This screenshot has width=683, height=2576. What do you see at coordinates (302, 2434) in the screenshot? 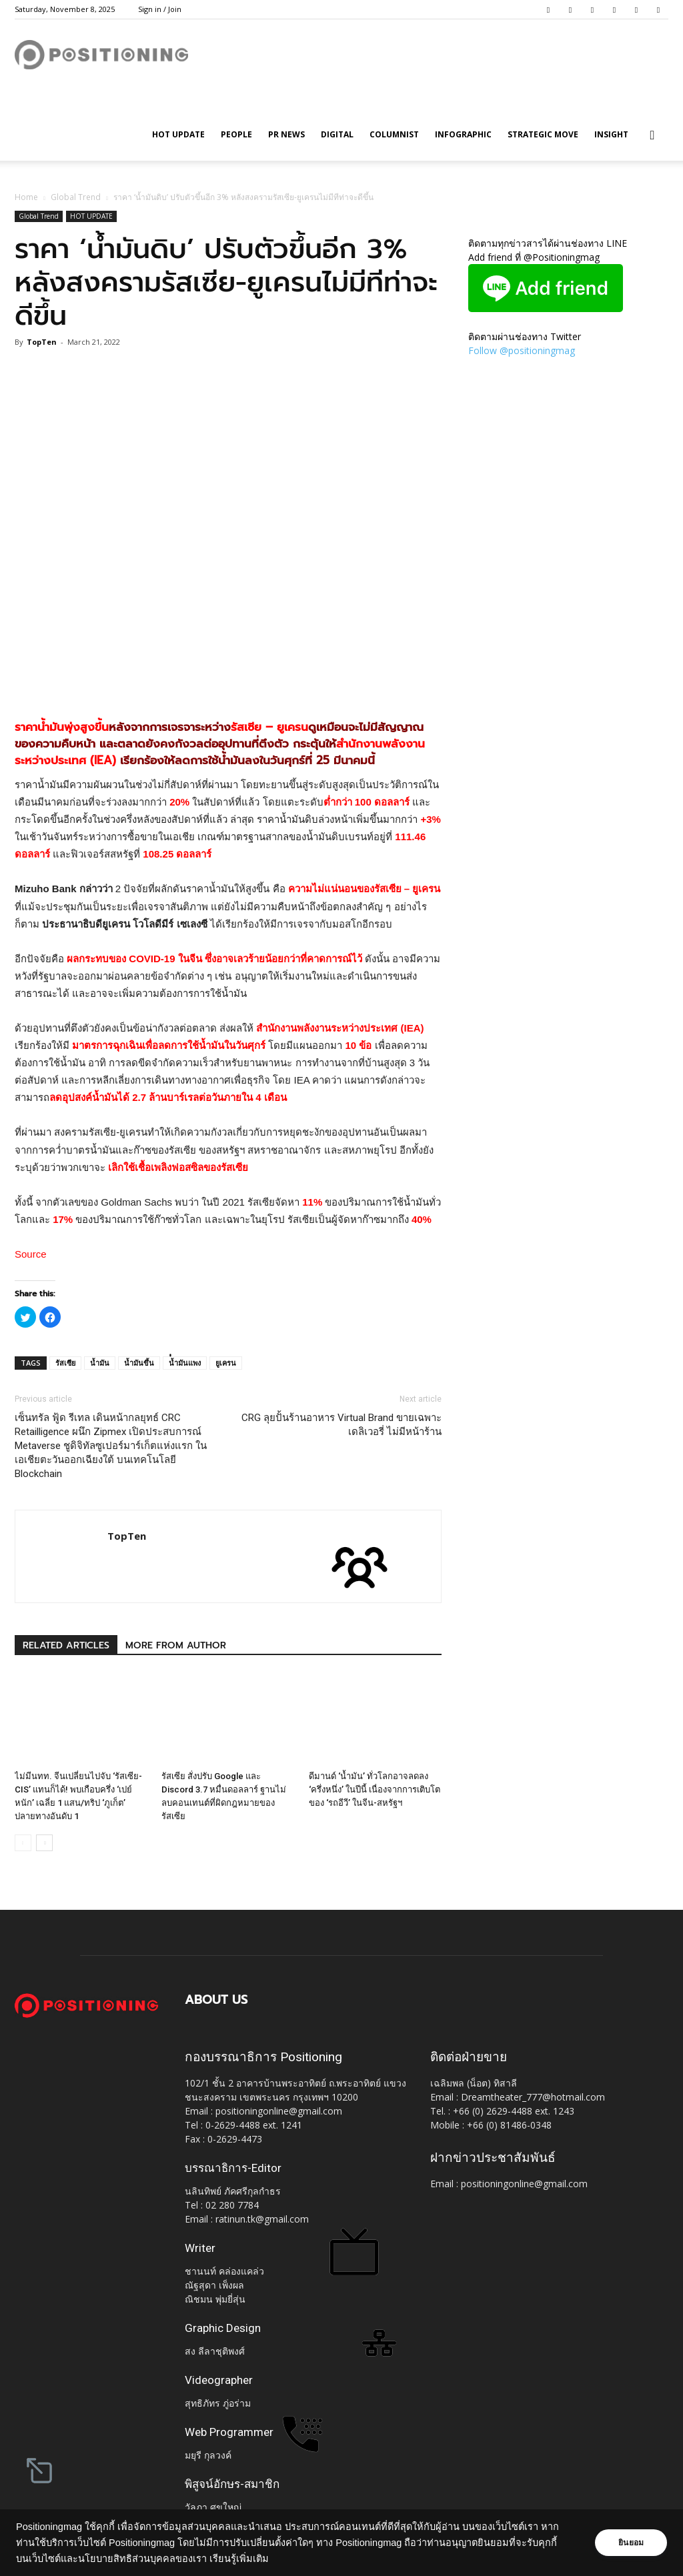
I see `access TTY/text telephone services` at bounding box center [302, 2434].